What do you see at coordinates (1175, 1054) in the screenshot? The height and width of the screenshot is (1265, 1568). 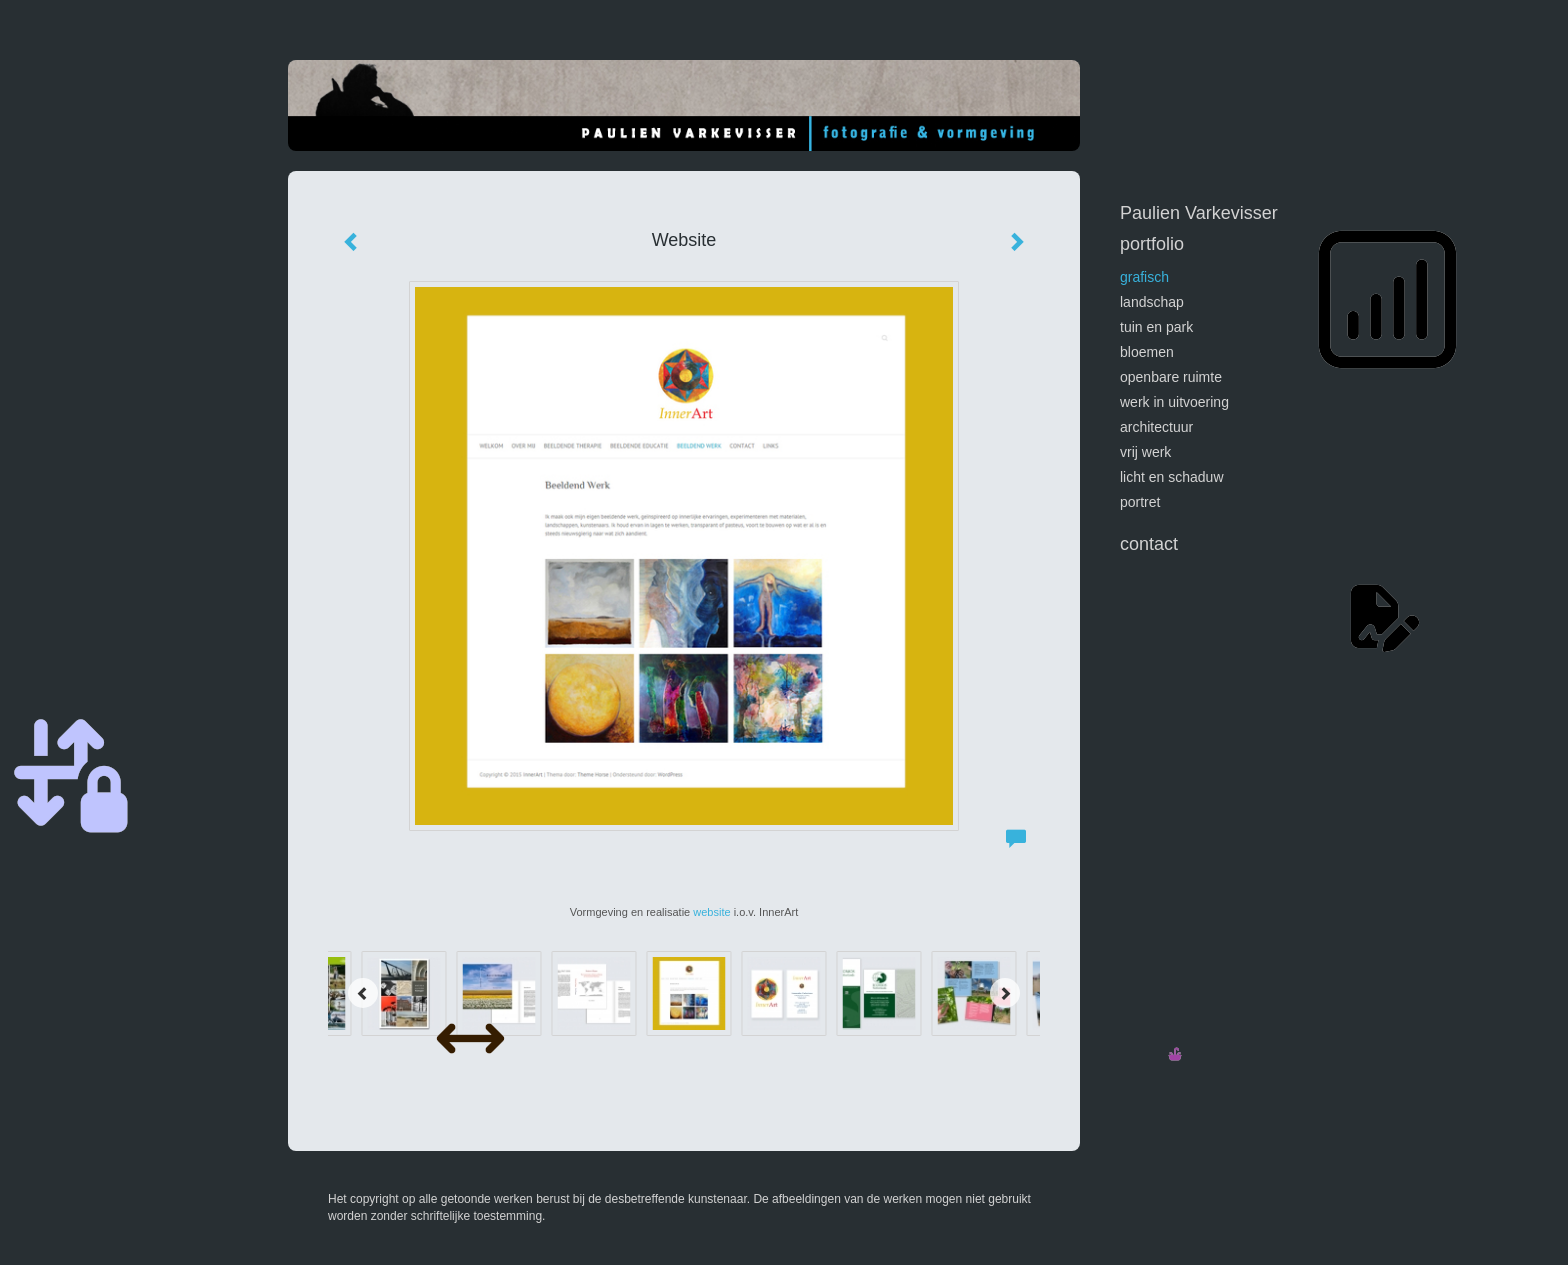 I see `indicates kitchen or bathroom facilities` at bounding box center [1175, 1054].